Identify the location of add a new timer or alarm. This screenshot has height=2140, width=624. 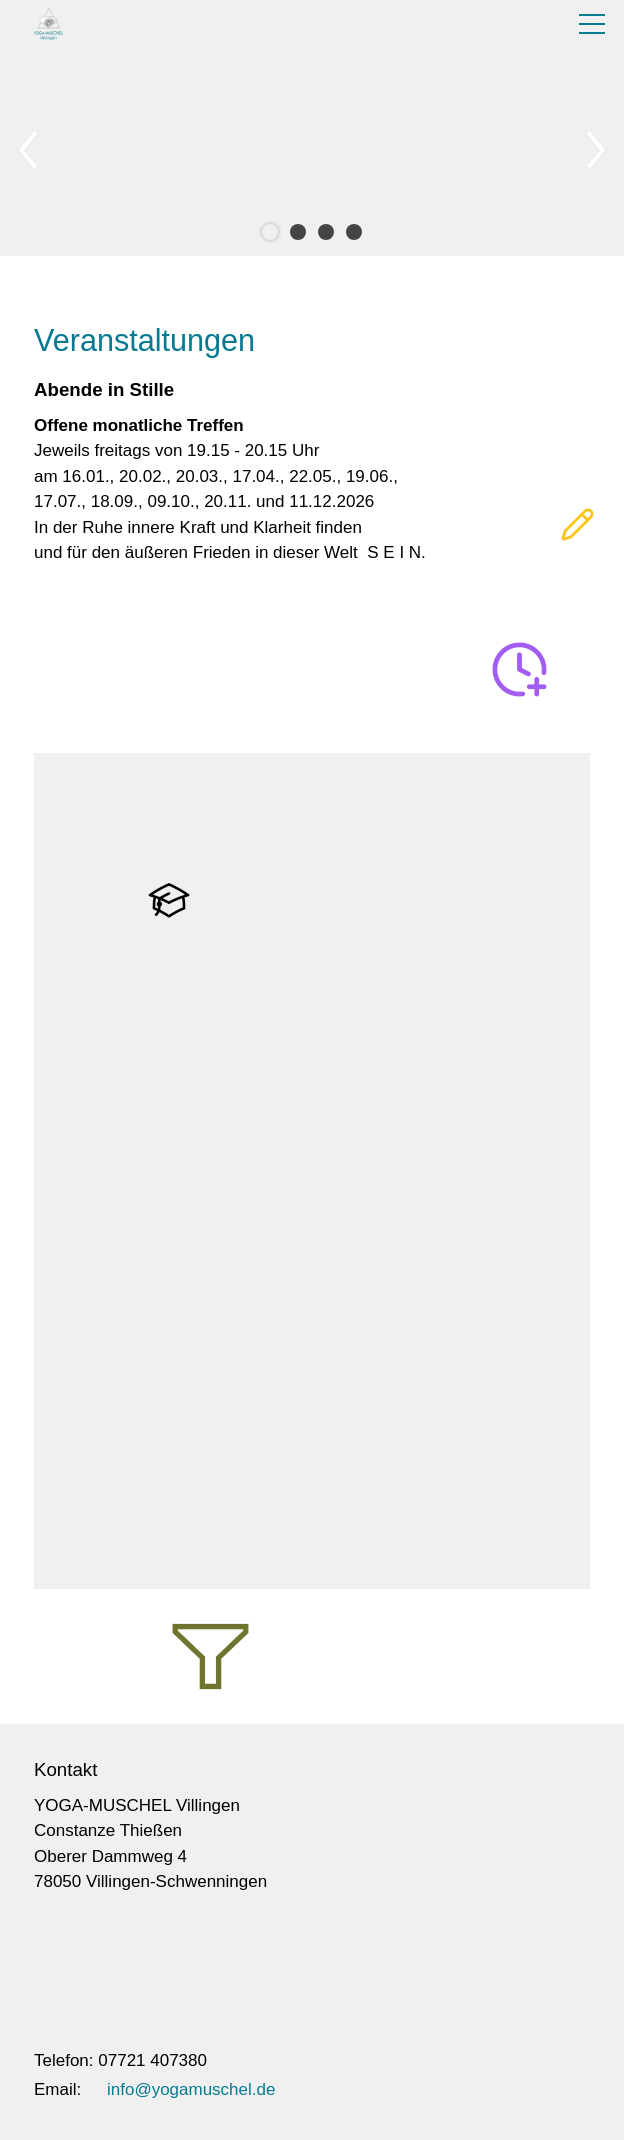
(519, 669).